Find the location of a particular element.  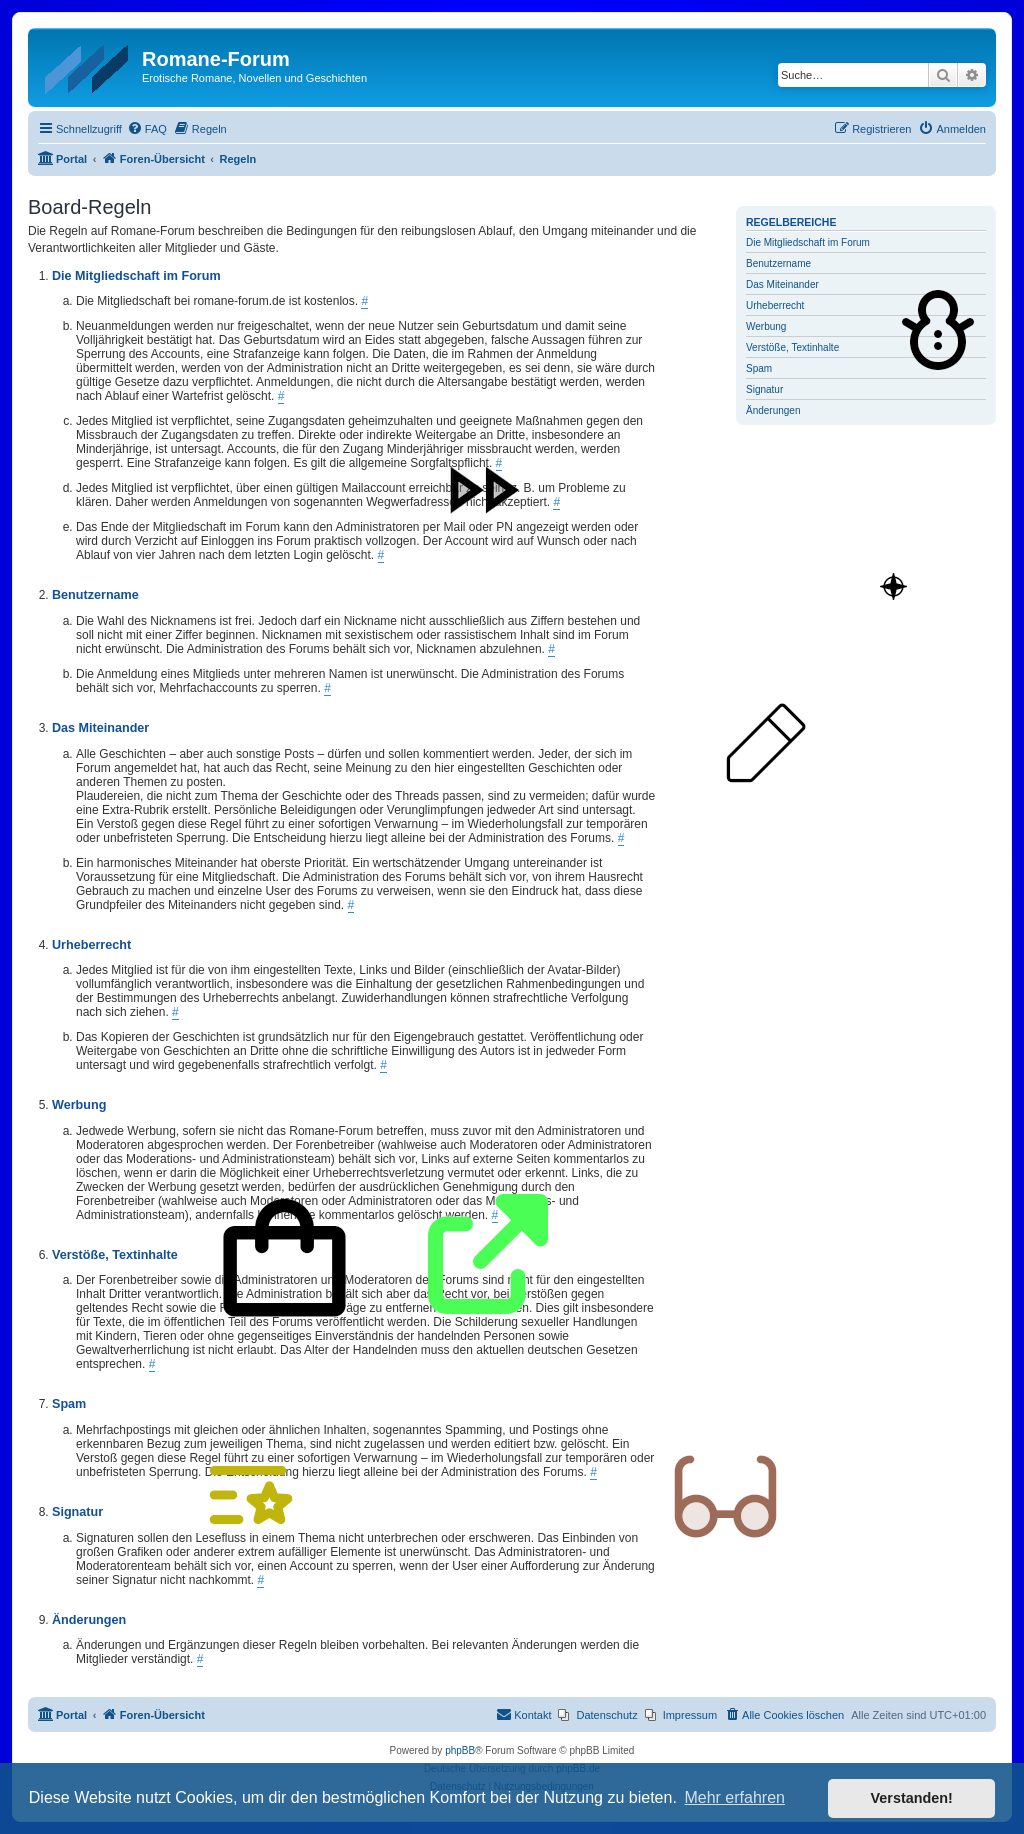

view your shopping bag is located at coordinates (284, 1264).